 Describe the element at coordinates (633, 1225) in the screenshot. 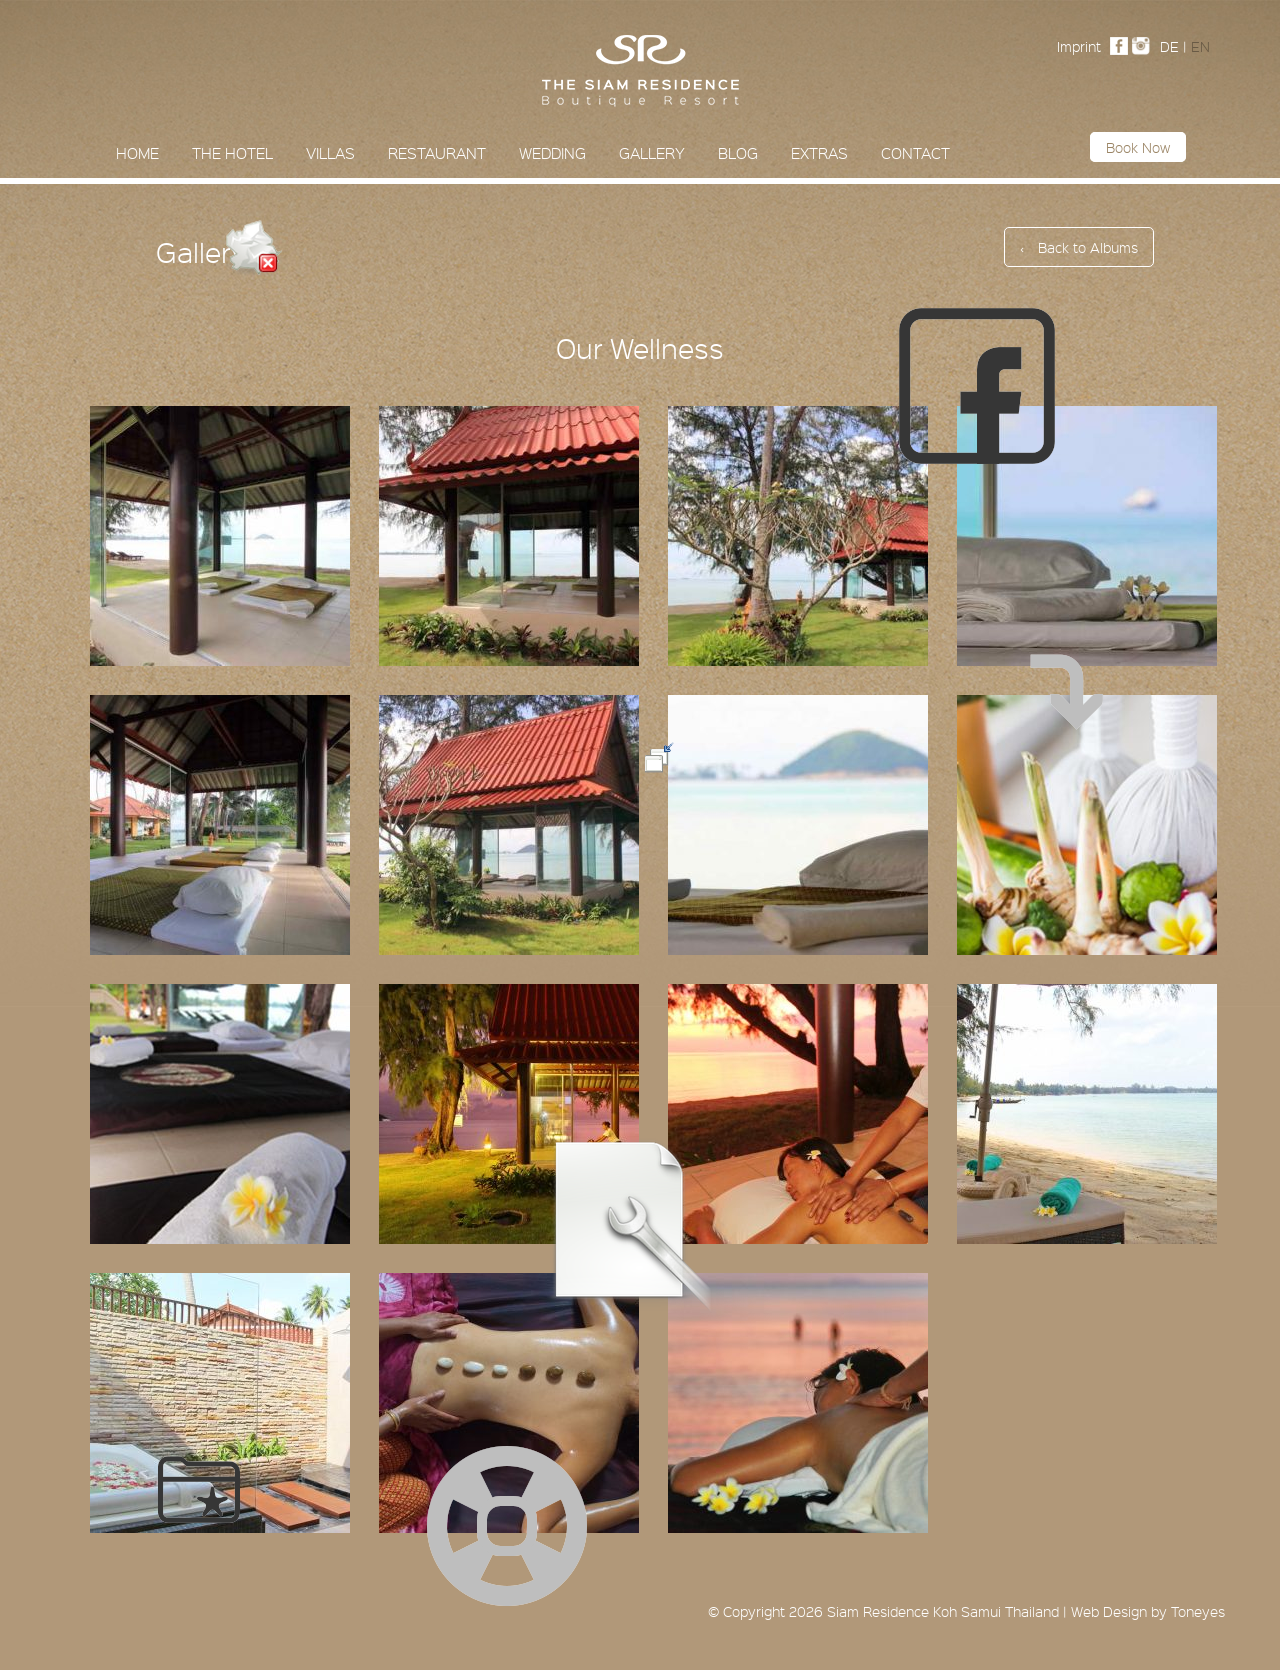

I see `view or edit document properties` at that location.